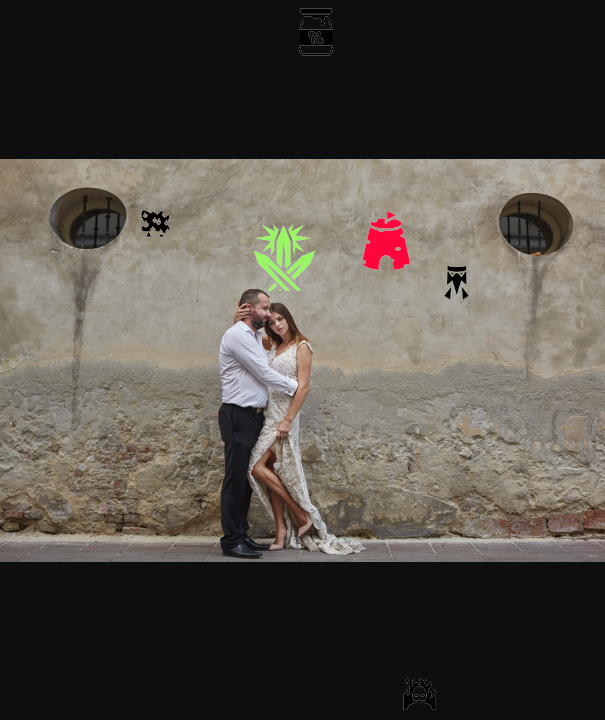 This screenshot has width=605, height=720. Describe the element at coordinates (456, 282) in the screenshot. I see `indicates a revoked or lost achievement` at that location.